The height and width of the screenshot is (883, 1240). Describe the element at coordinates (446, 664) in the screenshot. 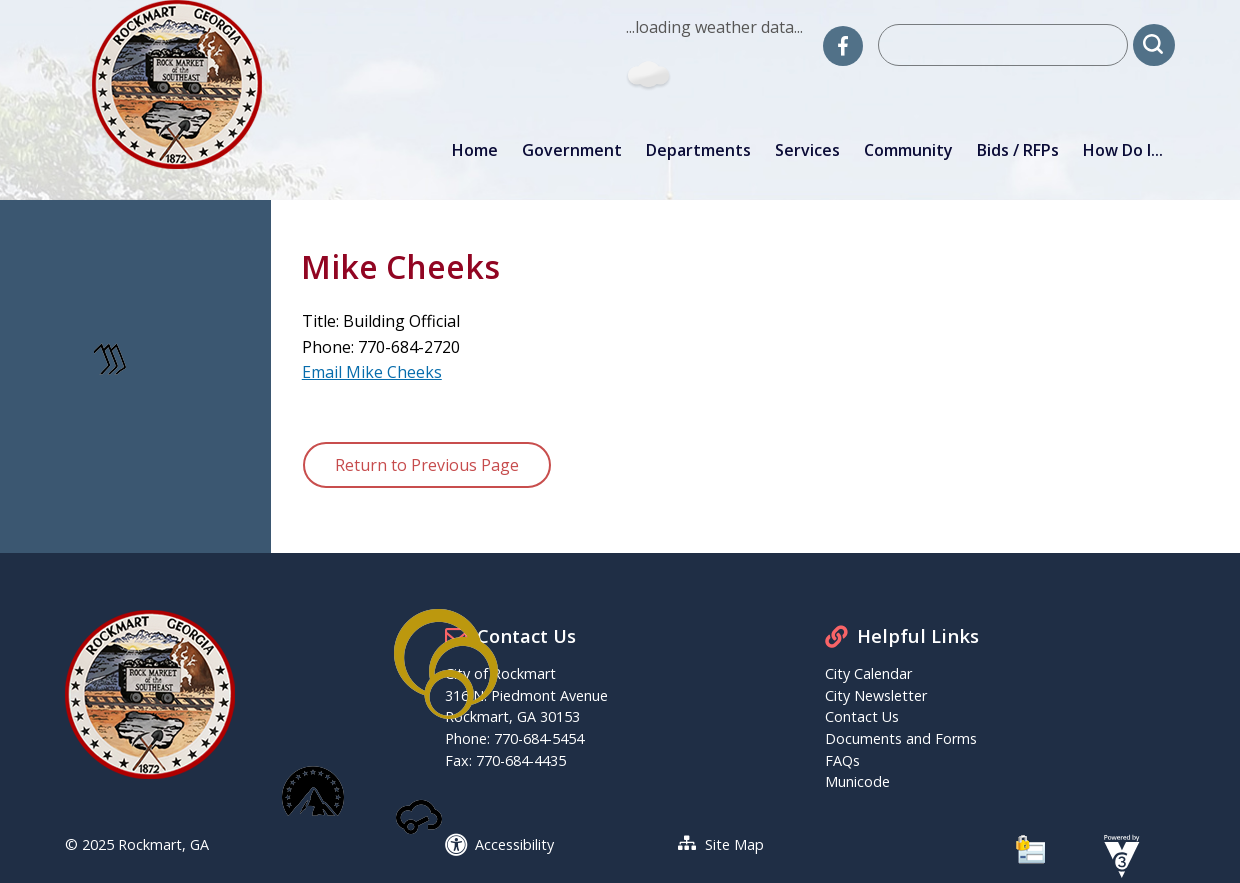

I see `OCLC company logo` at that location.